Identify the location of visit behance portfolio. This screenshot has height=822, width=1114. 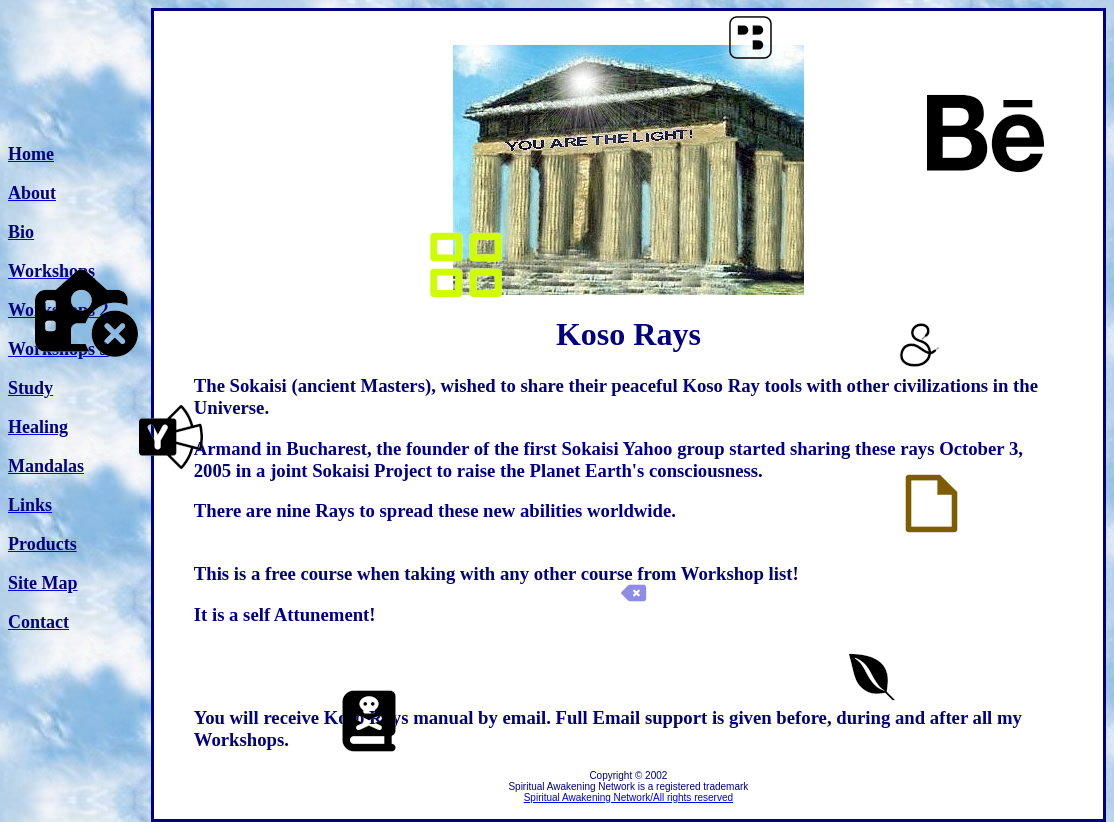
(985, 133).